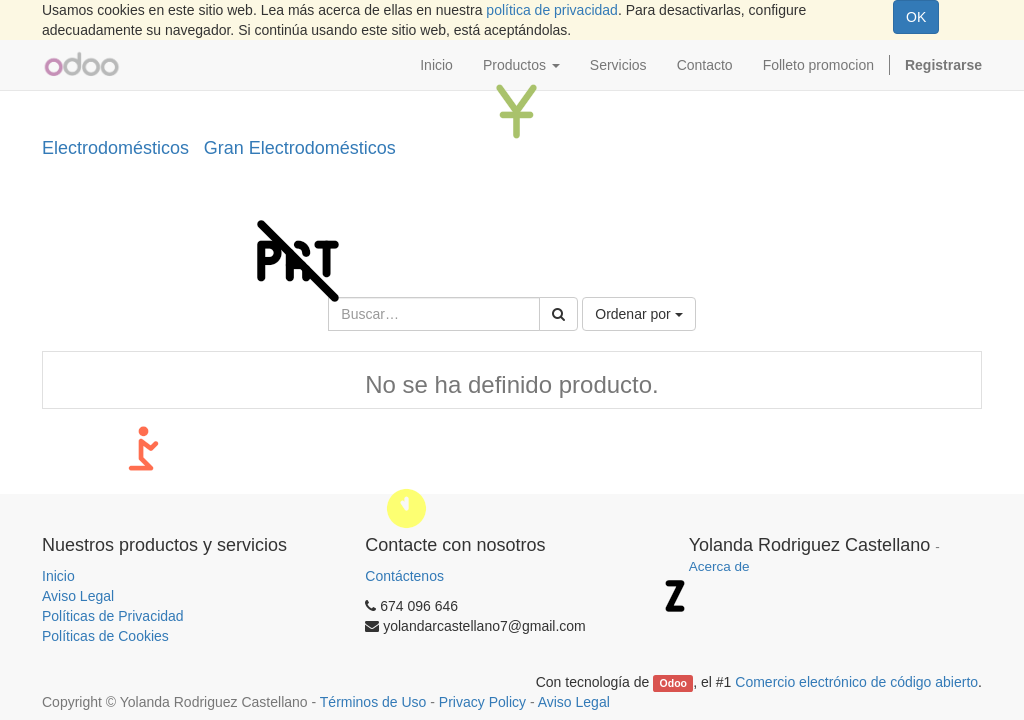 This screenshot has width=1024, height=720. Describe the element at coordinates (675, 596) in the screenshot. I see `indicates z-index or layer ordering option` at that location.